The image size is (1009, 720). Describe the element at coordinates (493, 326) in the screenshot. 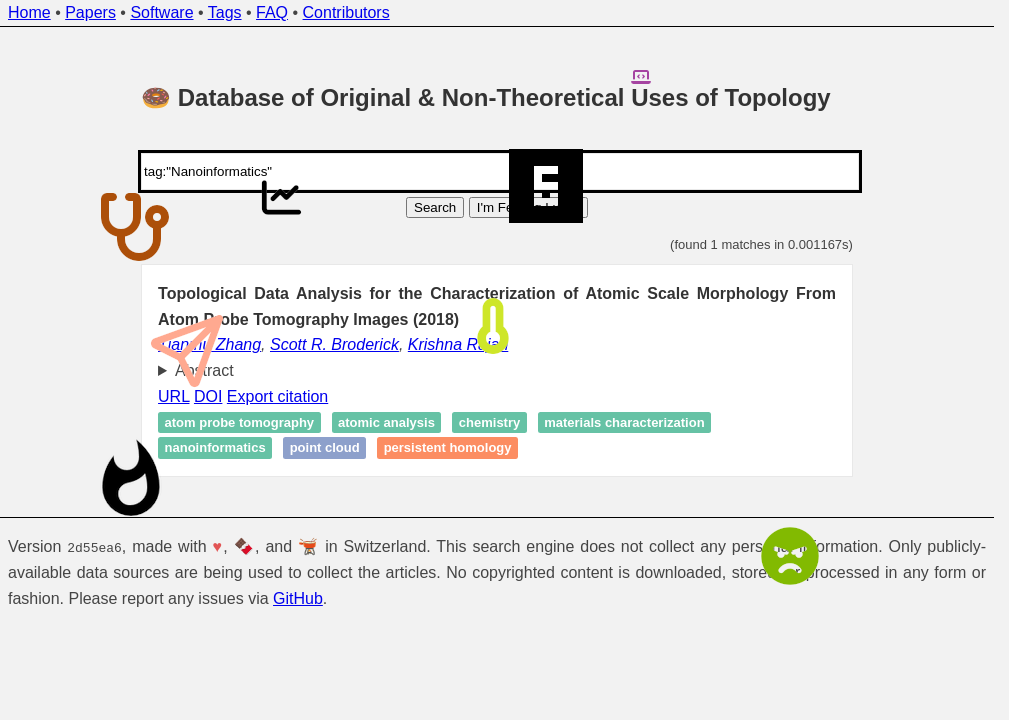

I see `indicates high temperature or maximum heat level` at that location.